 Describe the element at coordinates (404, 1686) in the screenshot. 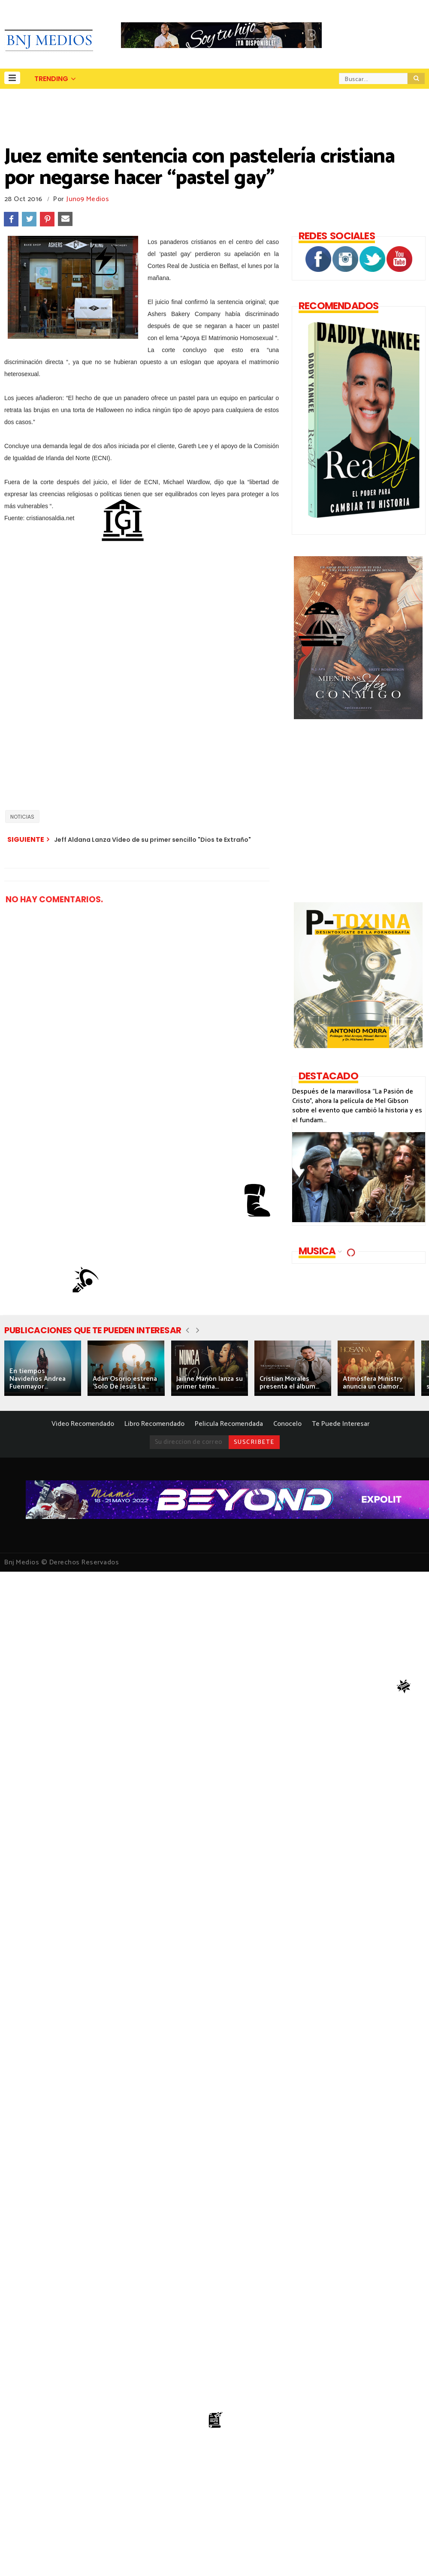

I see `view in-game currency or gold balance` at that location.